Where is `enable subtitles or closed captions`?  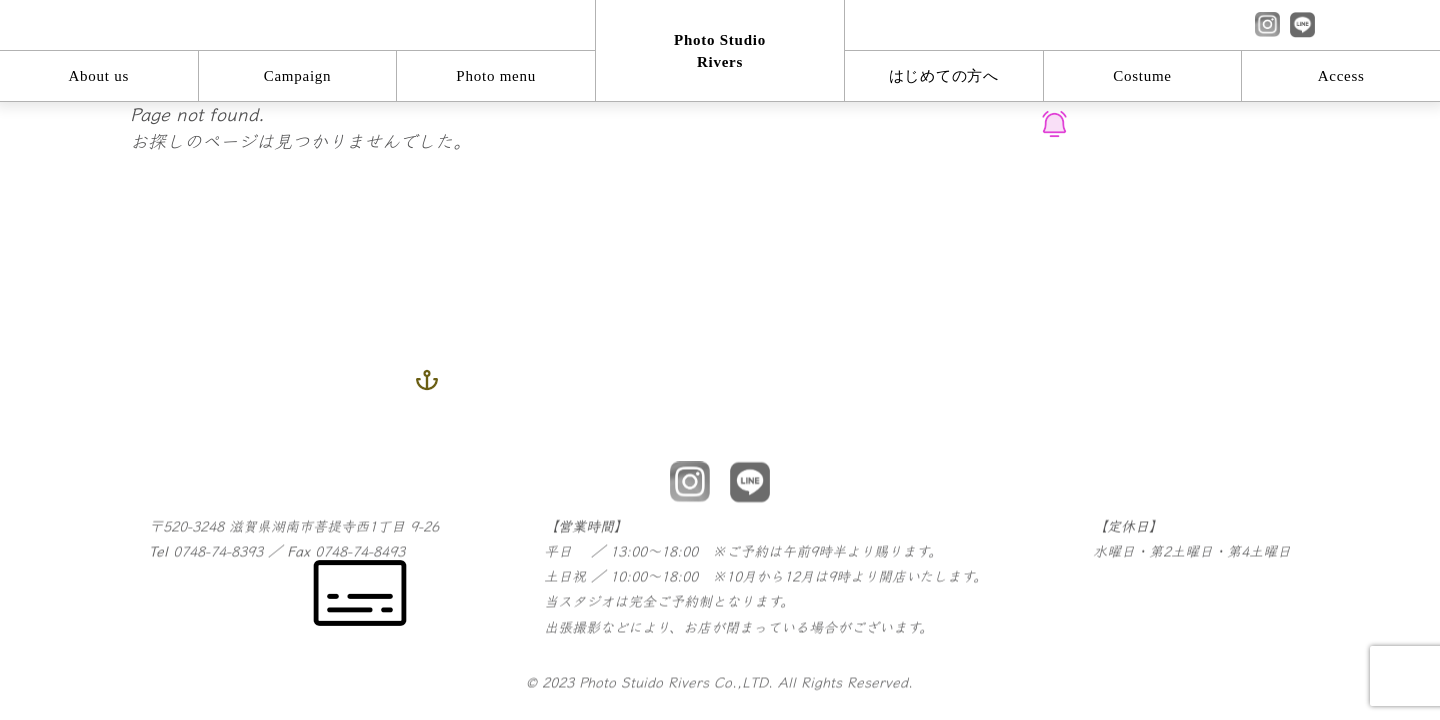 enable subtitles or closed captions is located at coordinates (360, 593).